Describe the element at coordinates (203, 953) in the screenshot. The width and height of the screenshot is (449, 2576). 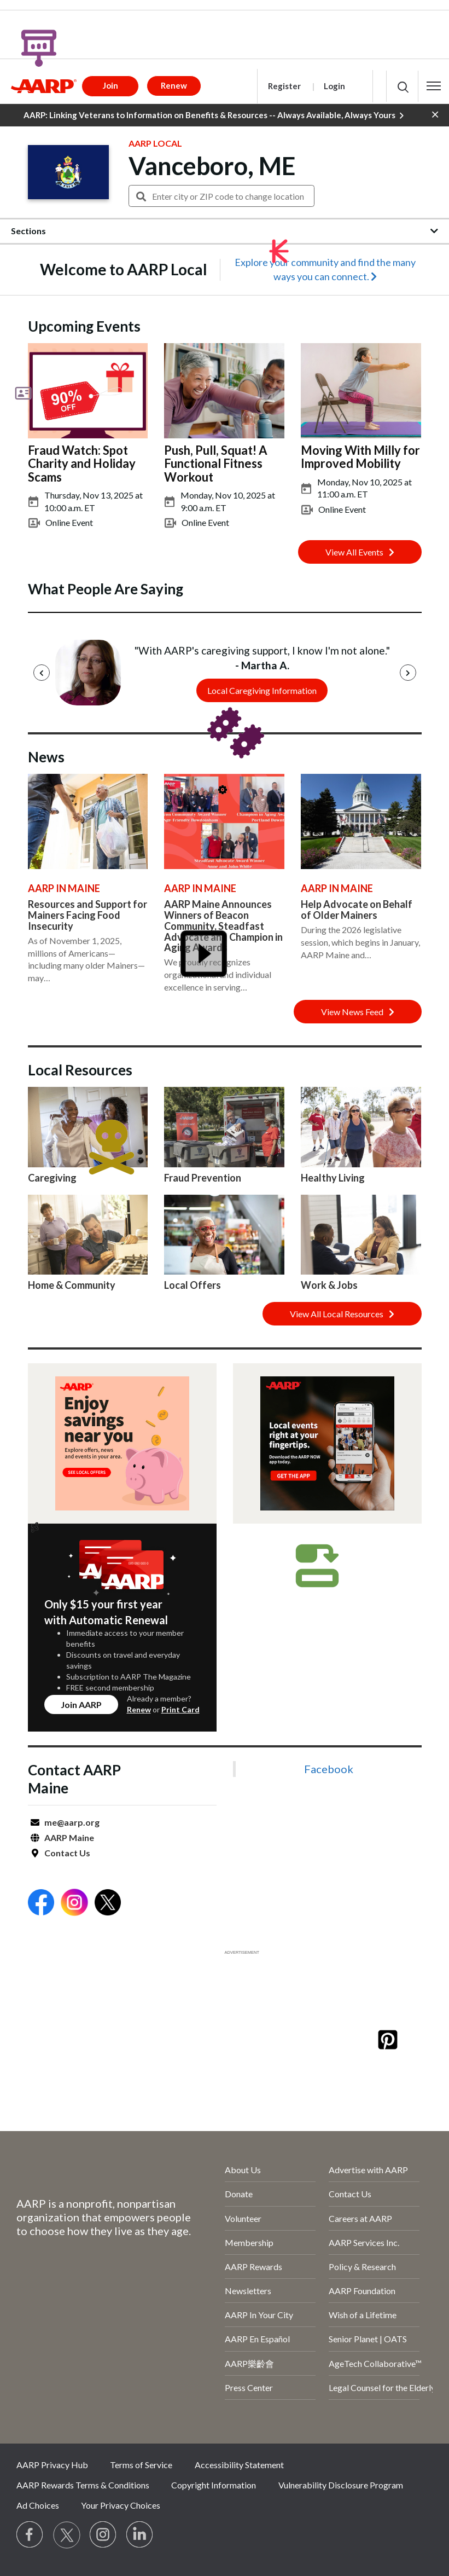
I see `start a slideshow presentation` at that location.